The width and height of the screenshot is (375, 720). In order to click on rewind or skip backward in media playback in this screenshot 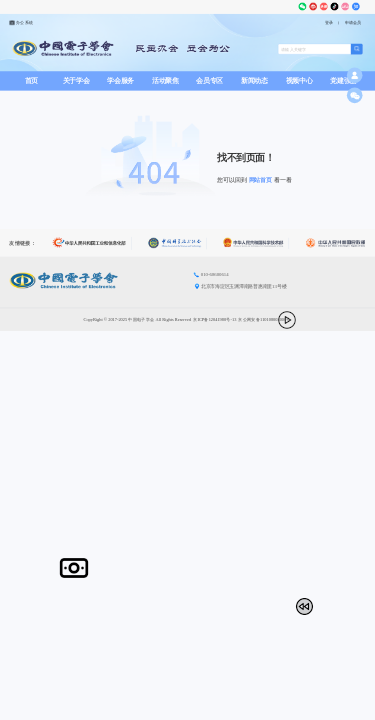, I will do `click(304, 606)`.